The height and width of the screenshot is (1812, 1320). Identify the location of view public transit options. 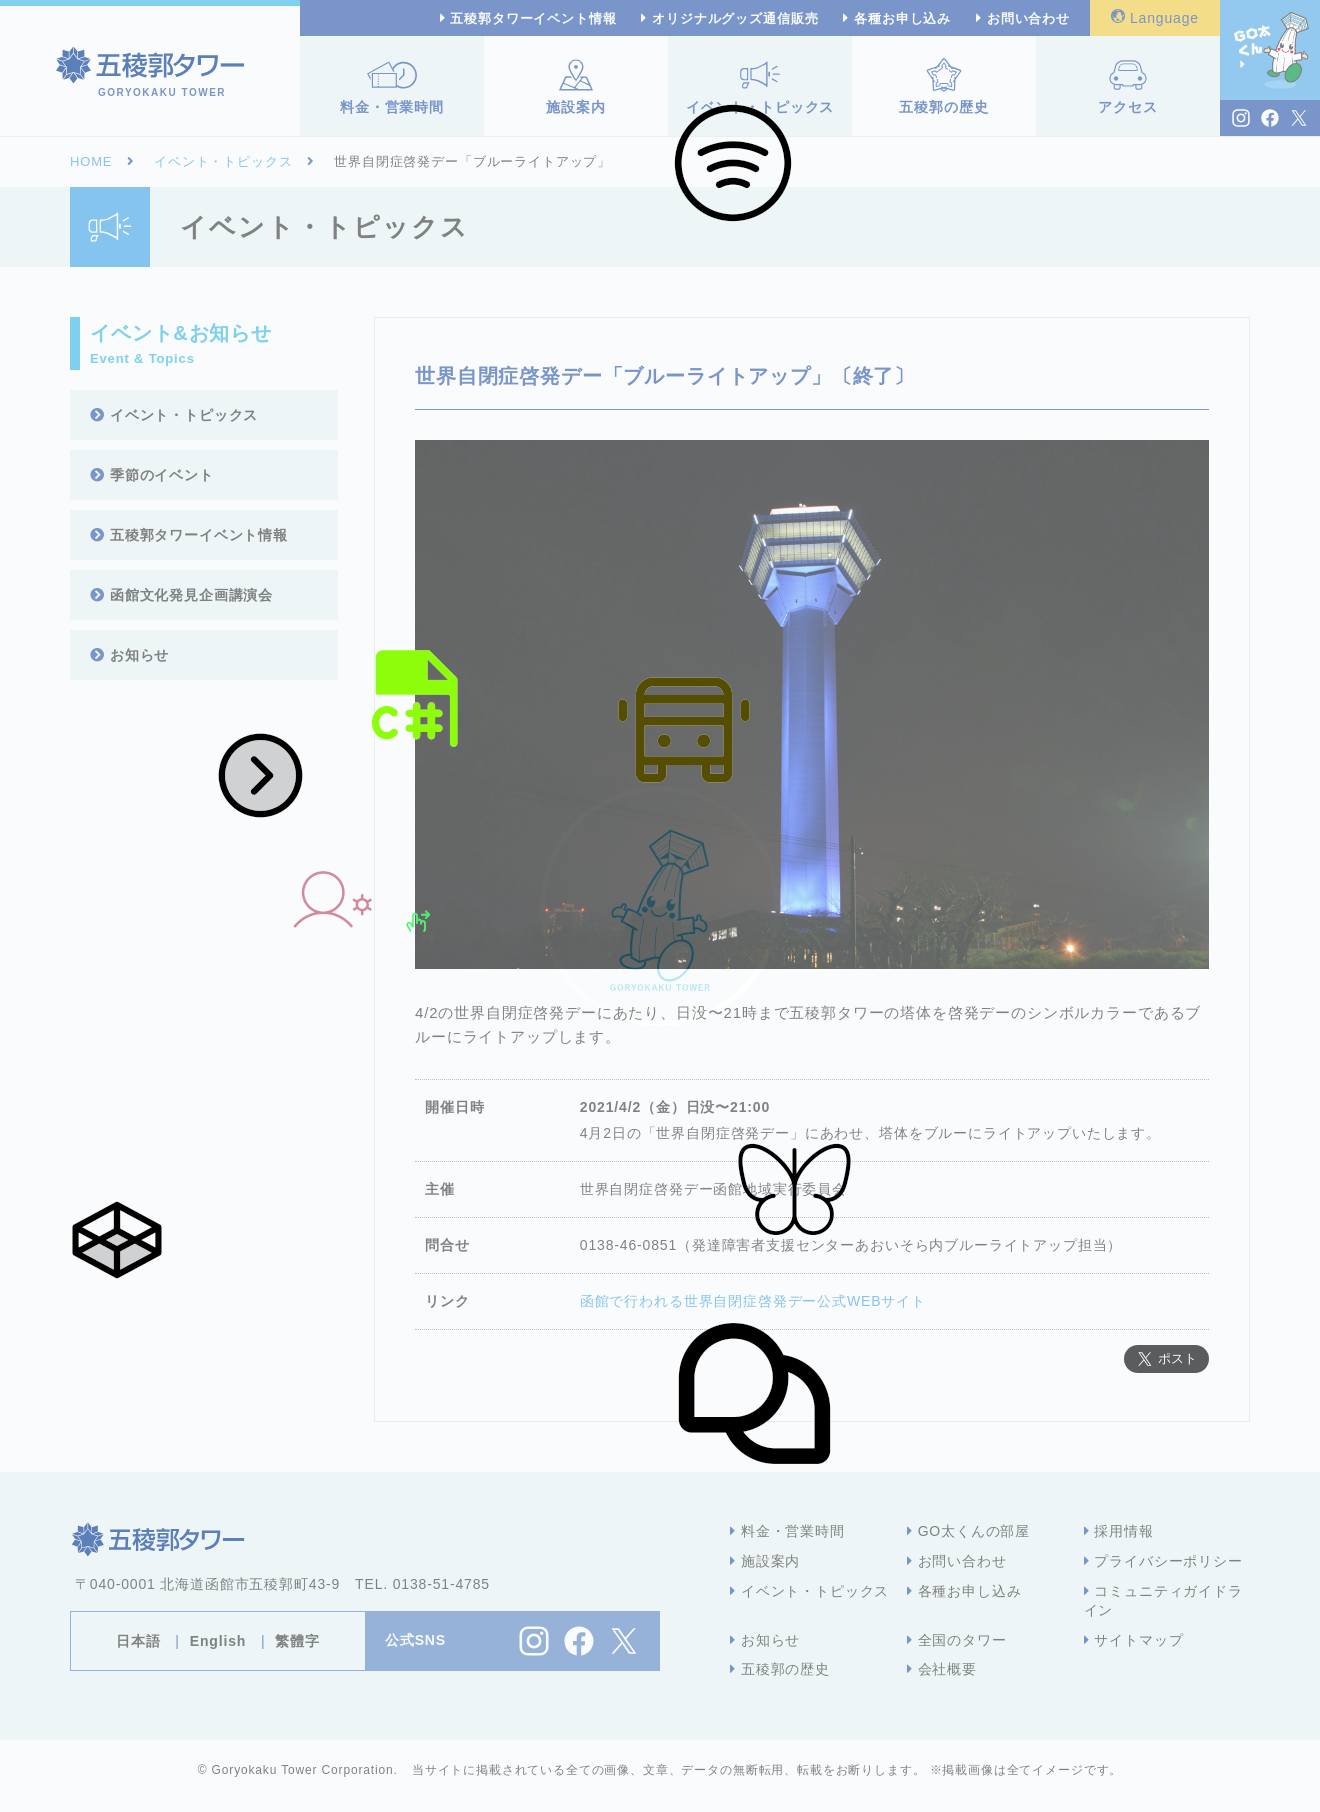
(684, 730).